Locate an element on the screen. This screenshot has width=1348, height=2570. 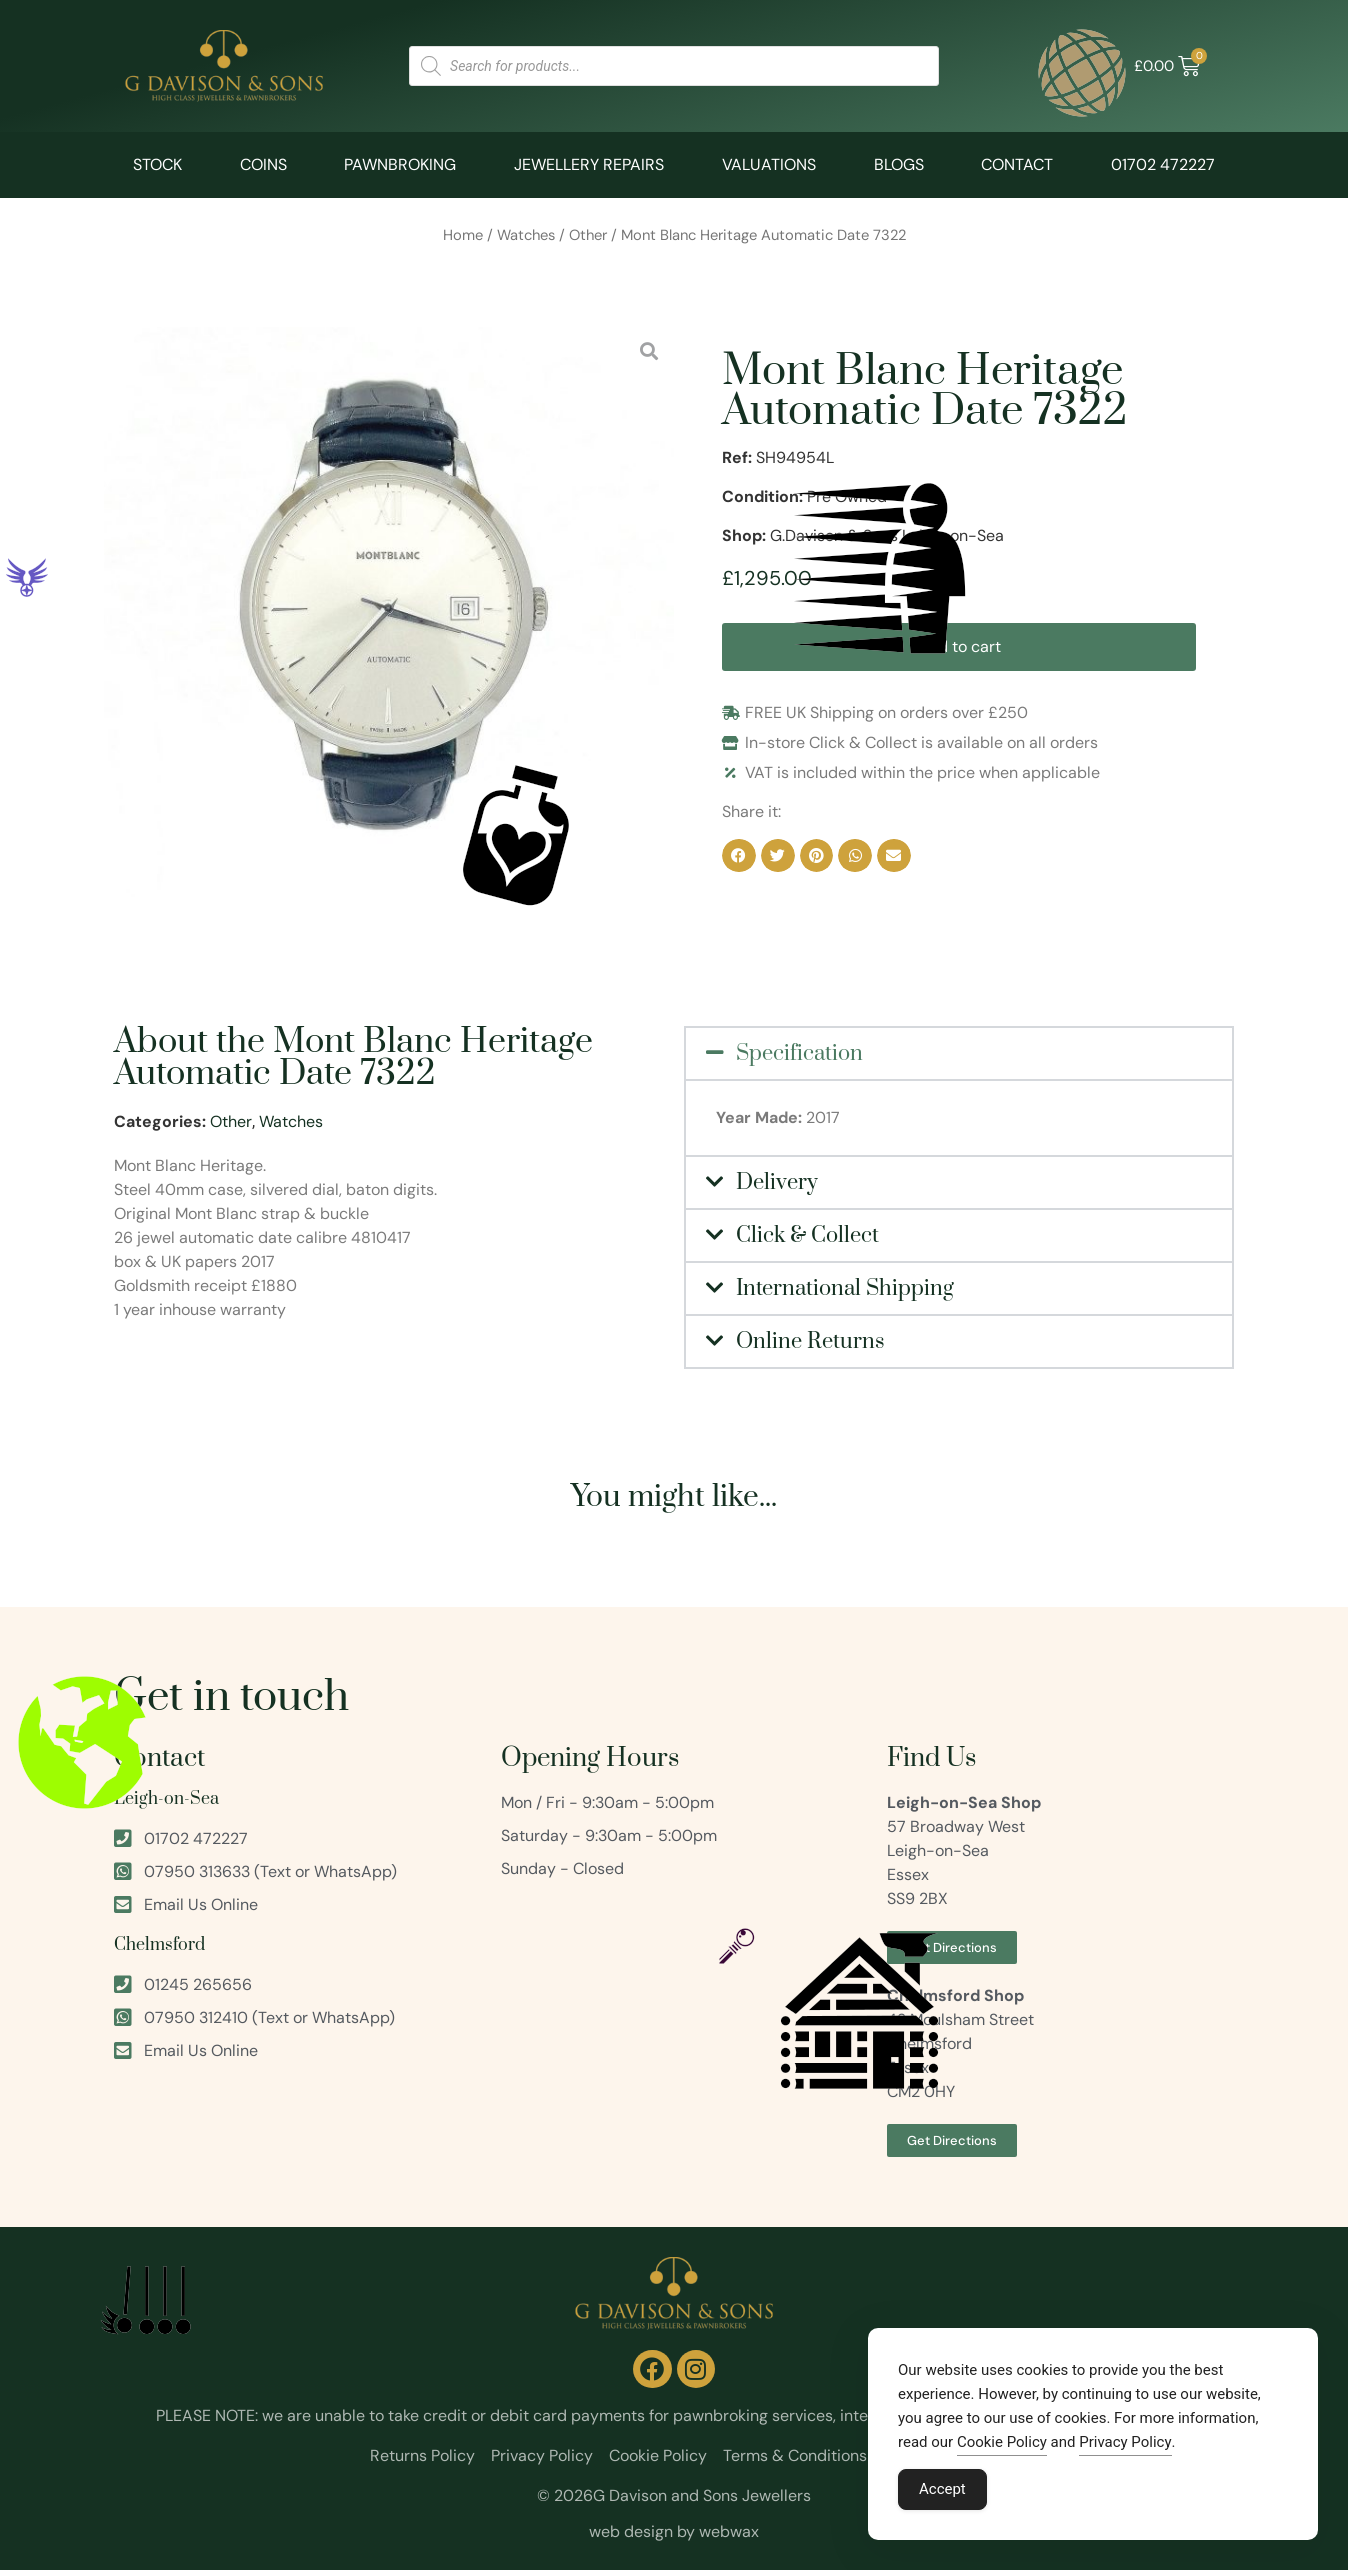
faction or guild emblem in a game interface is located at coordinates (27, 578).